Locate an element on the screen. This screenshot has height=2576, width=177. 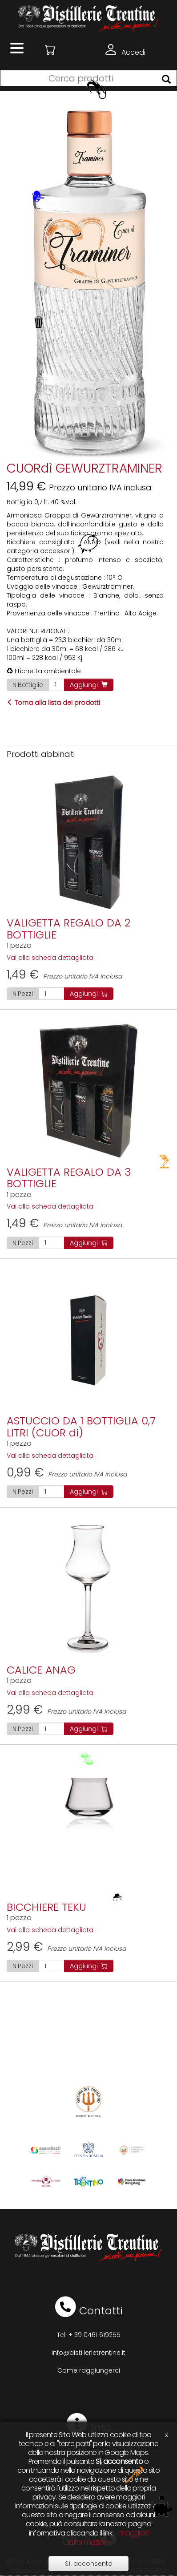
launch fireball attack or fire-based ability is located at coordinates (97, 89).